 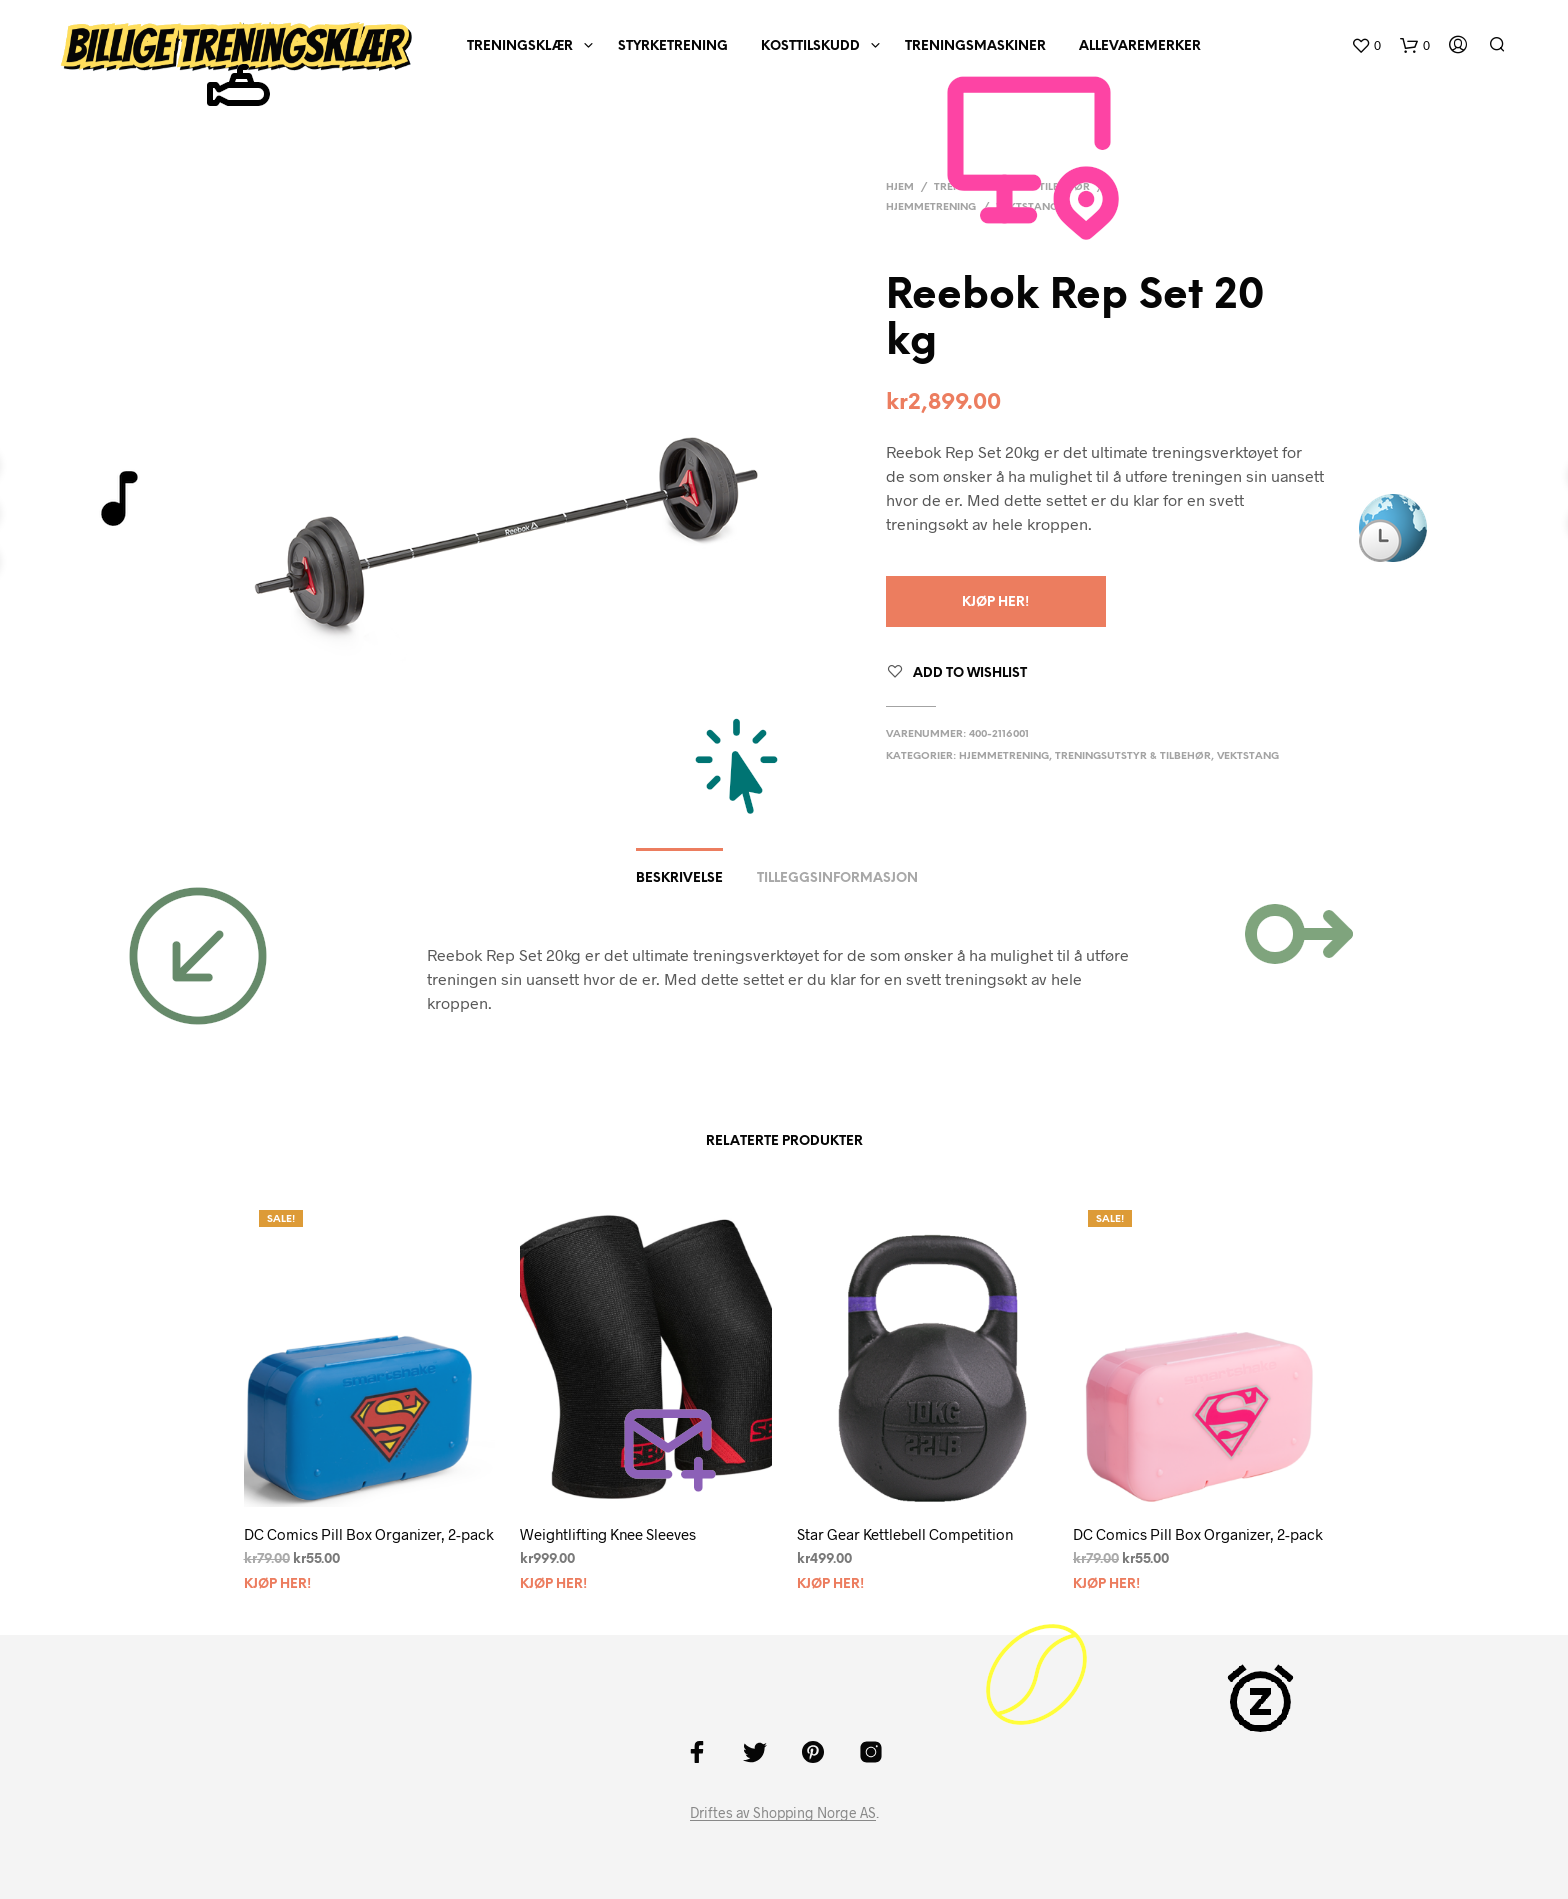 What do you see at coordinates (119, 498) in the screenshot?
I see `play or access audio content` at bounding box center [119, 498].